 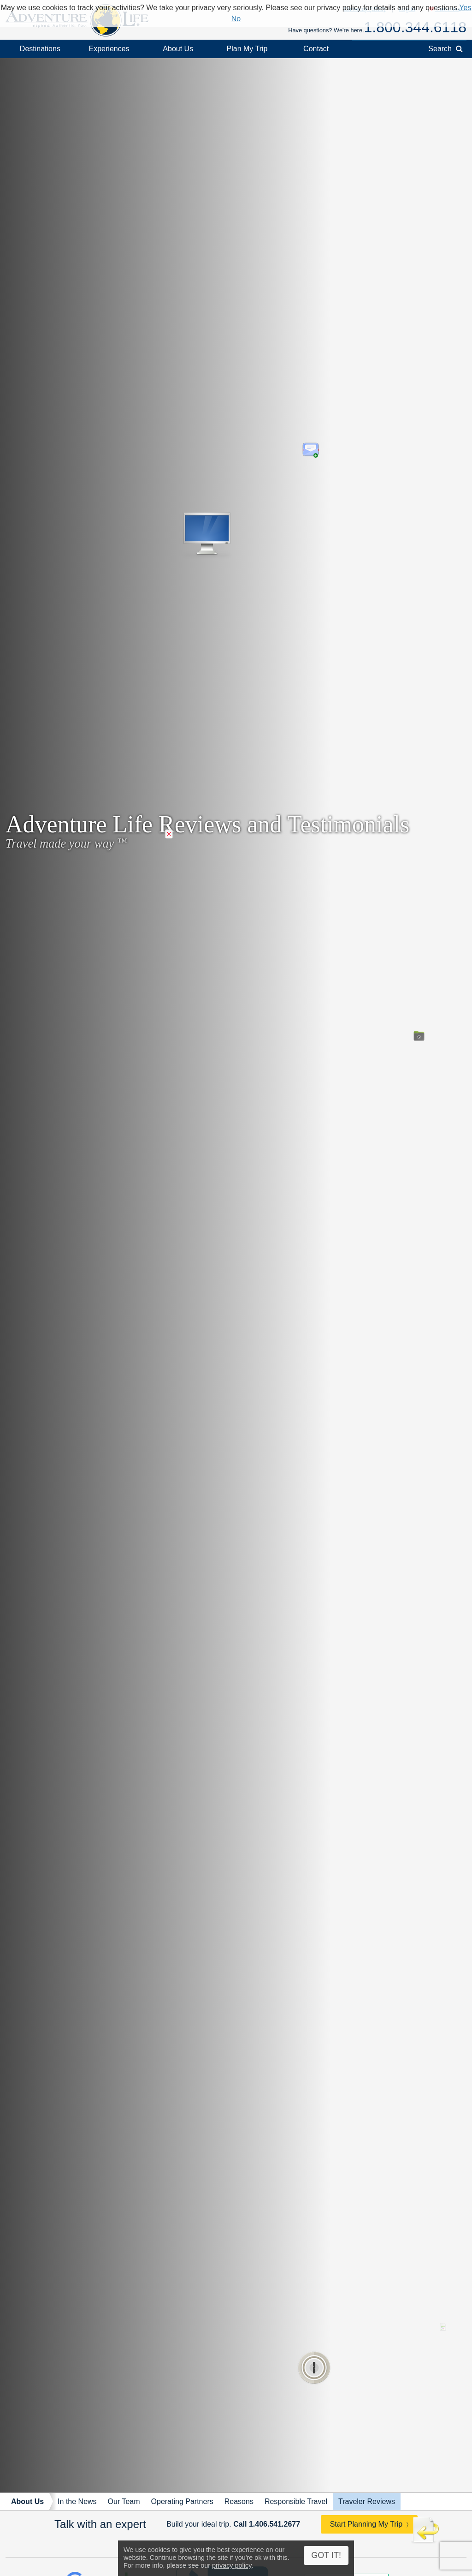 I want to click on indicates a COBOL source code file, so click(x=443, y=2327).